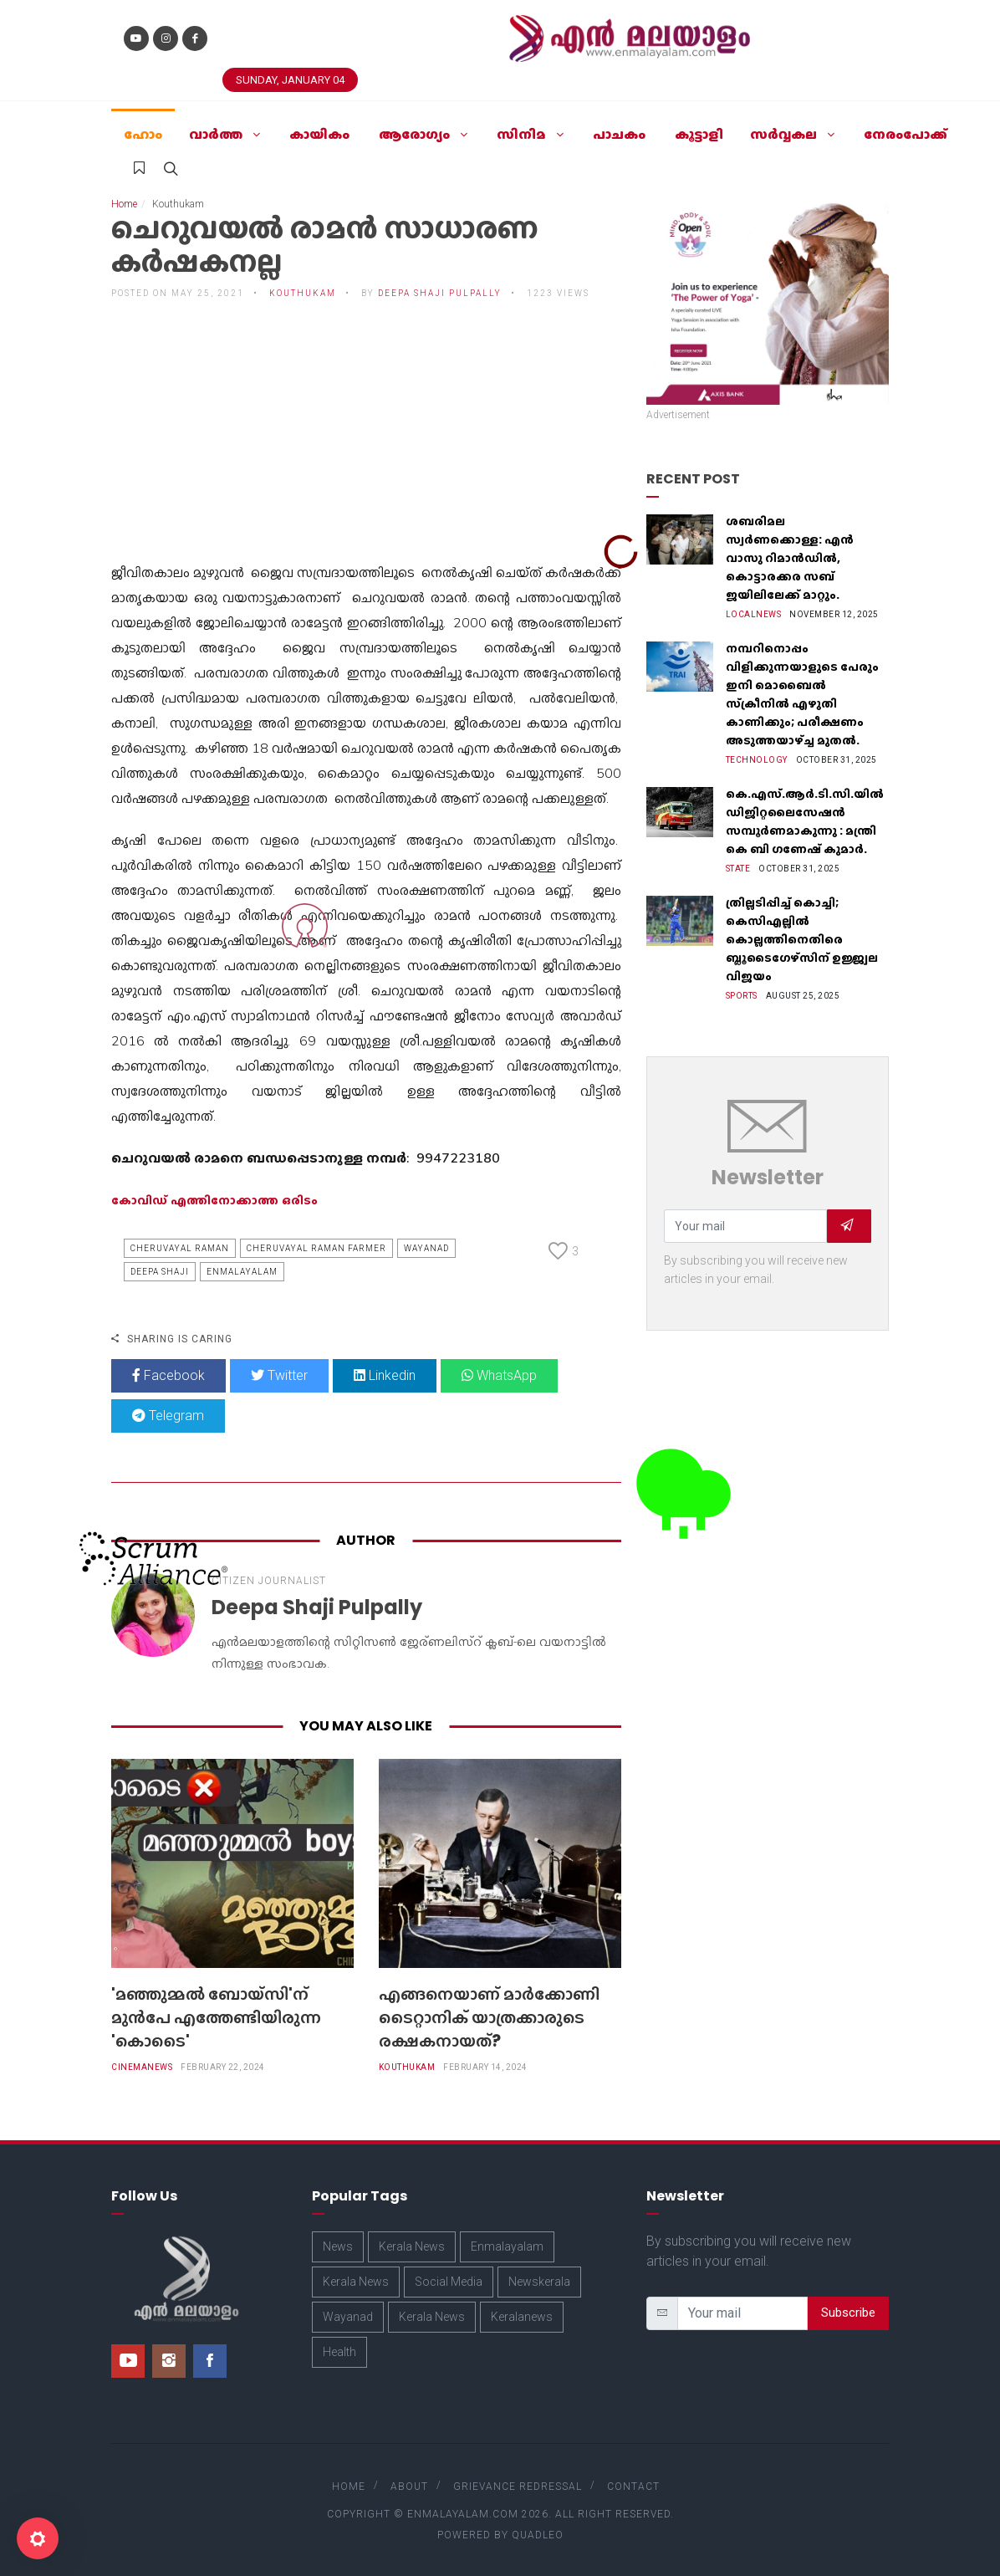  I want to click on indicates content is loading, so click(620, 551).